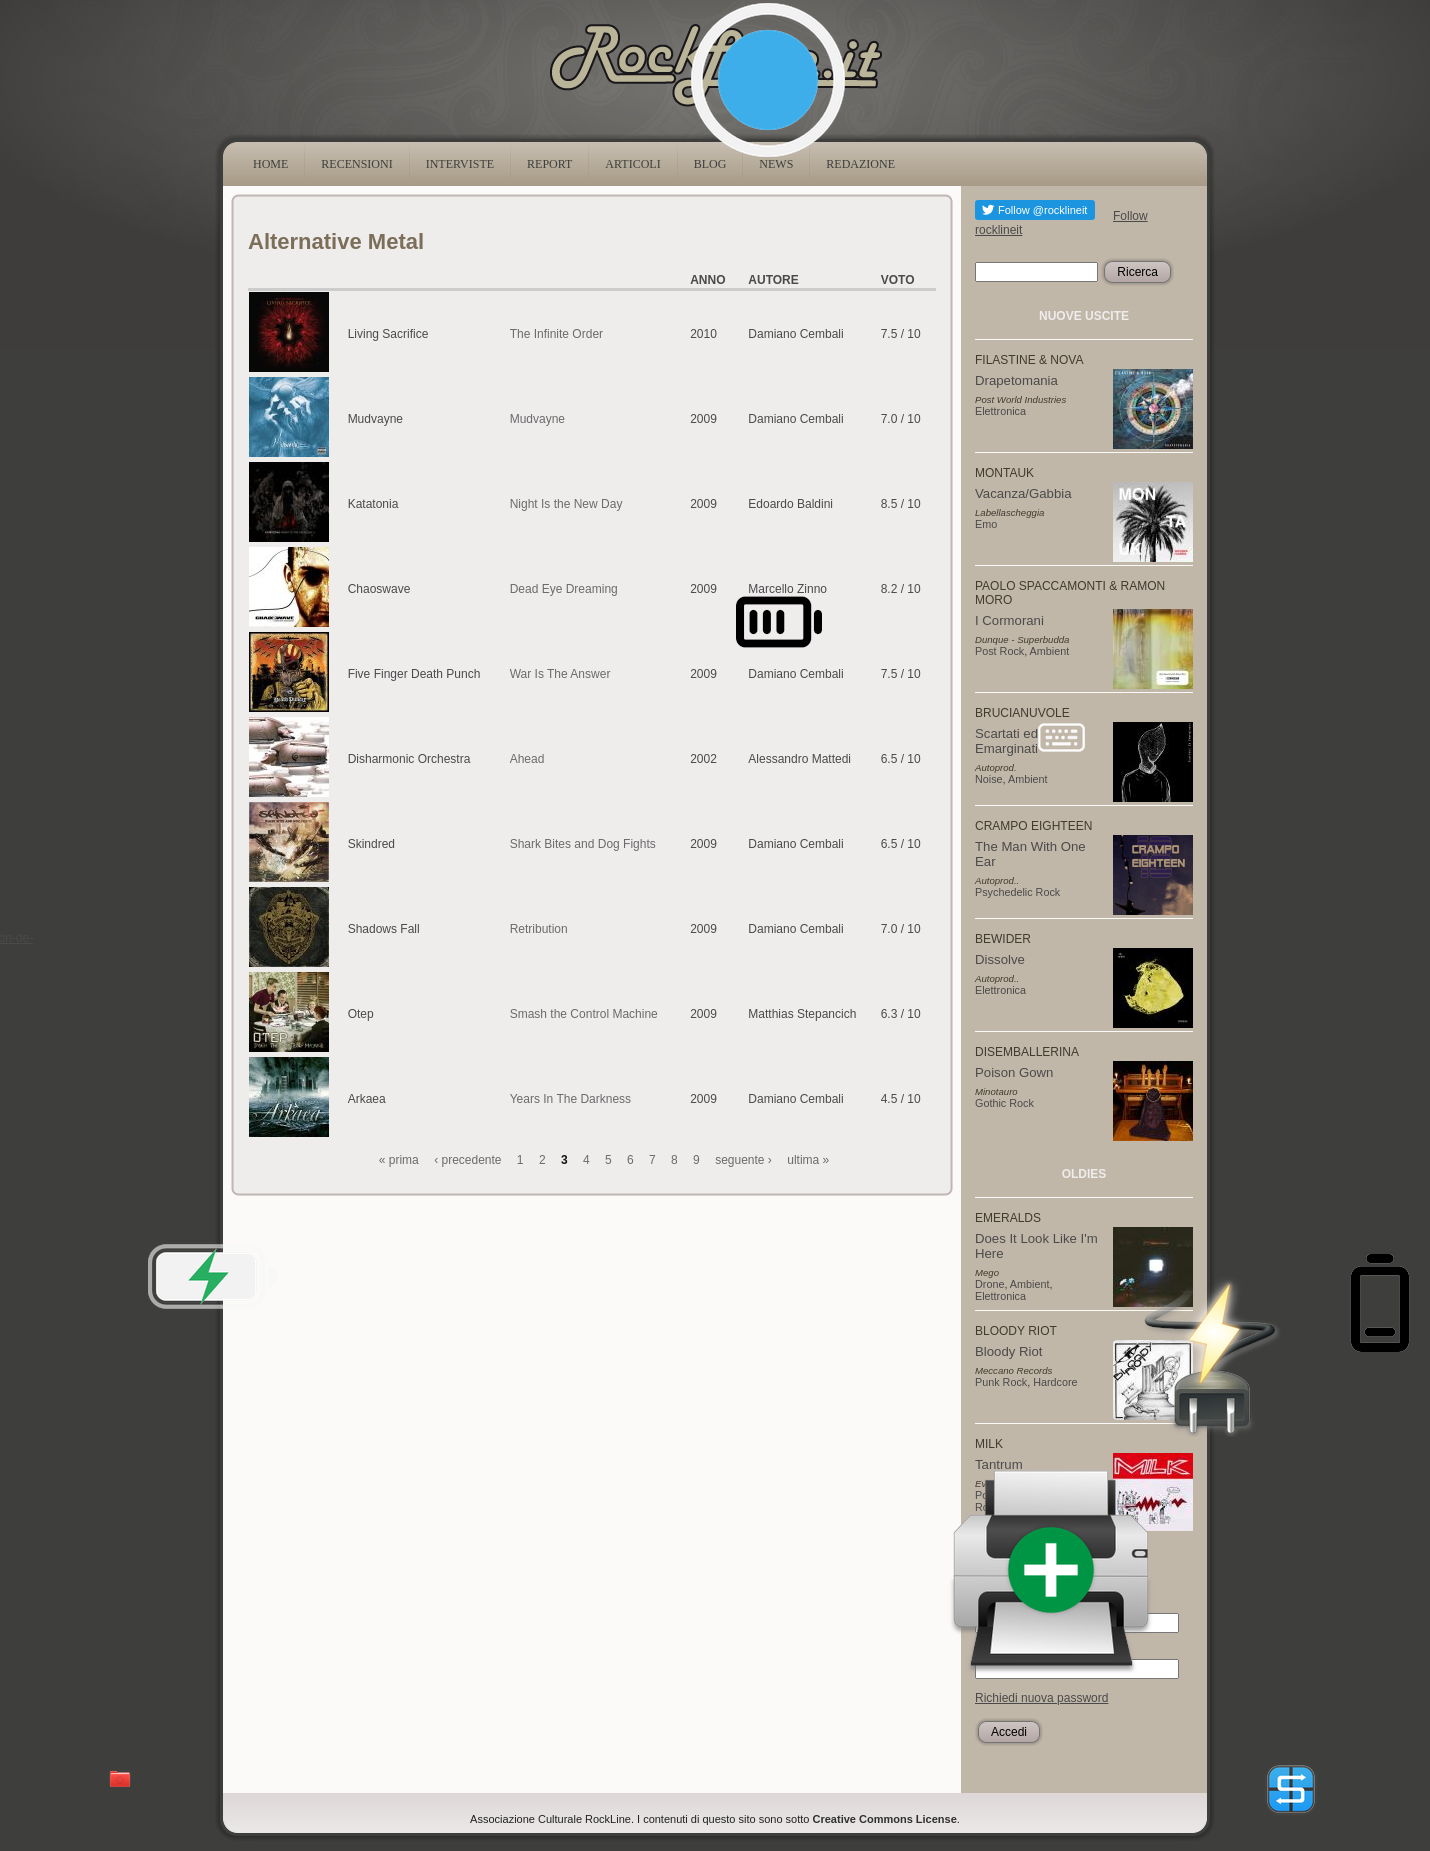  What do you see at coordinates (1380, 1303) in the screenshot?
I see `indicates low battery level` at bounding box center [1380, 1303].